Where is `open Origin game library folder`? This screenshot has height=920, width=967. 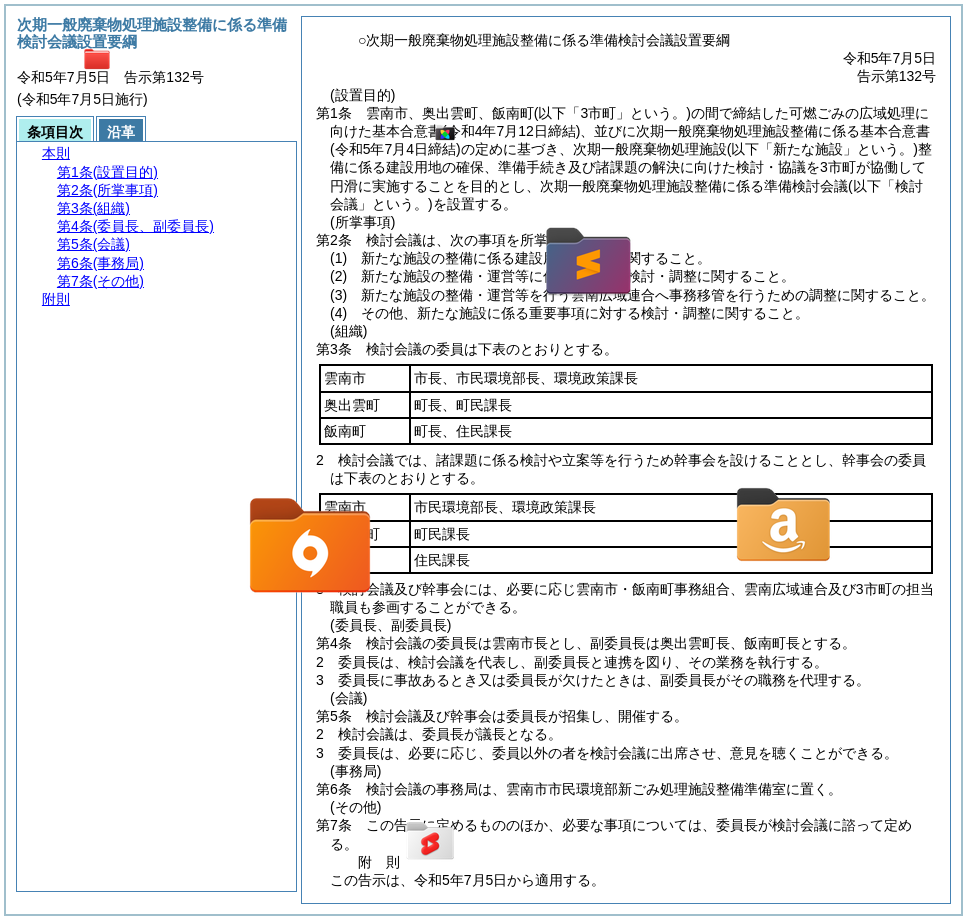 open Origin game library folder is located at coordinates (309, 548).